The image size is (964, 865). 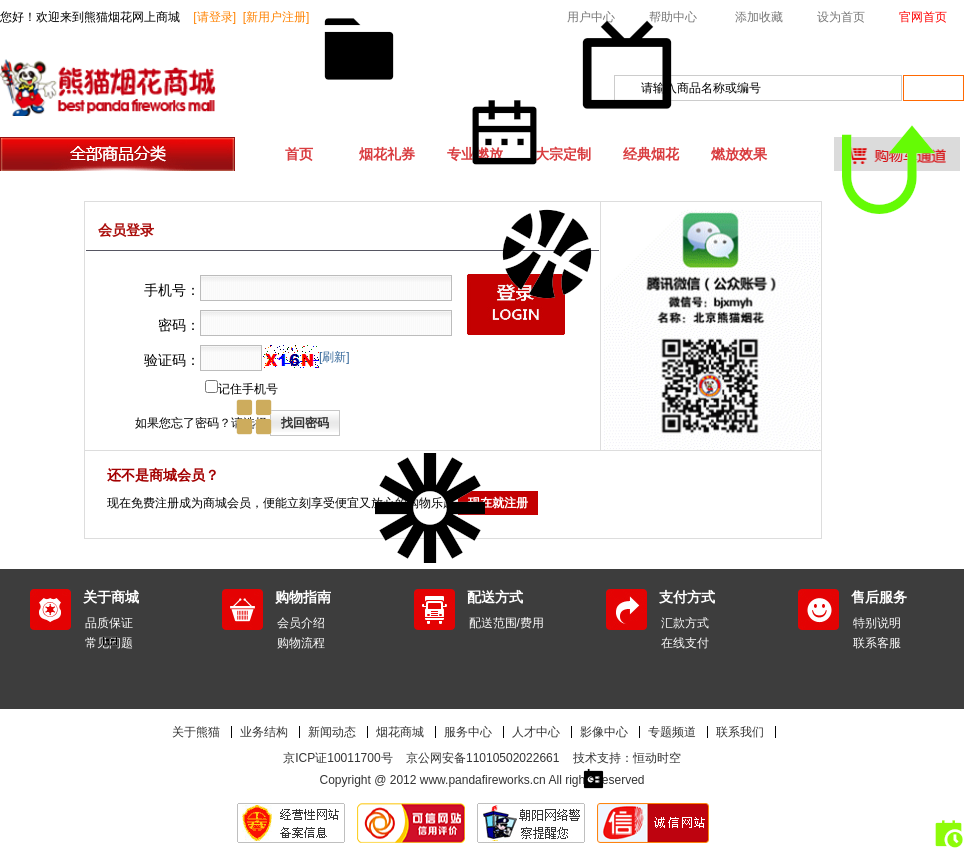 I want to click on access app grid or menu, so click(x=254, y=417).